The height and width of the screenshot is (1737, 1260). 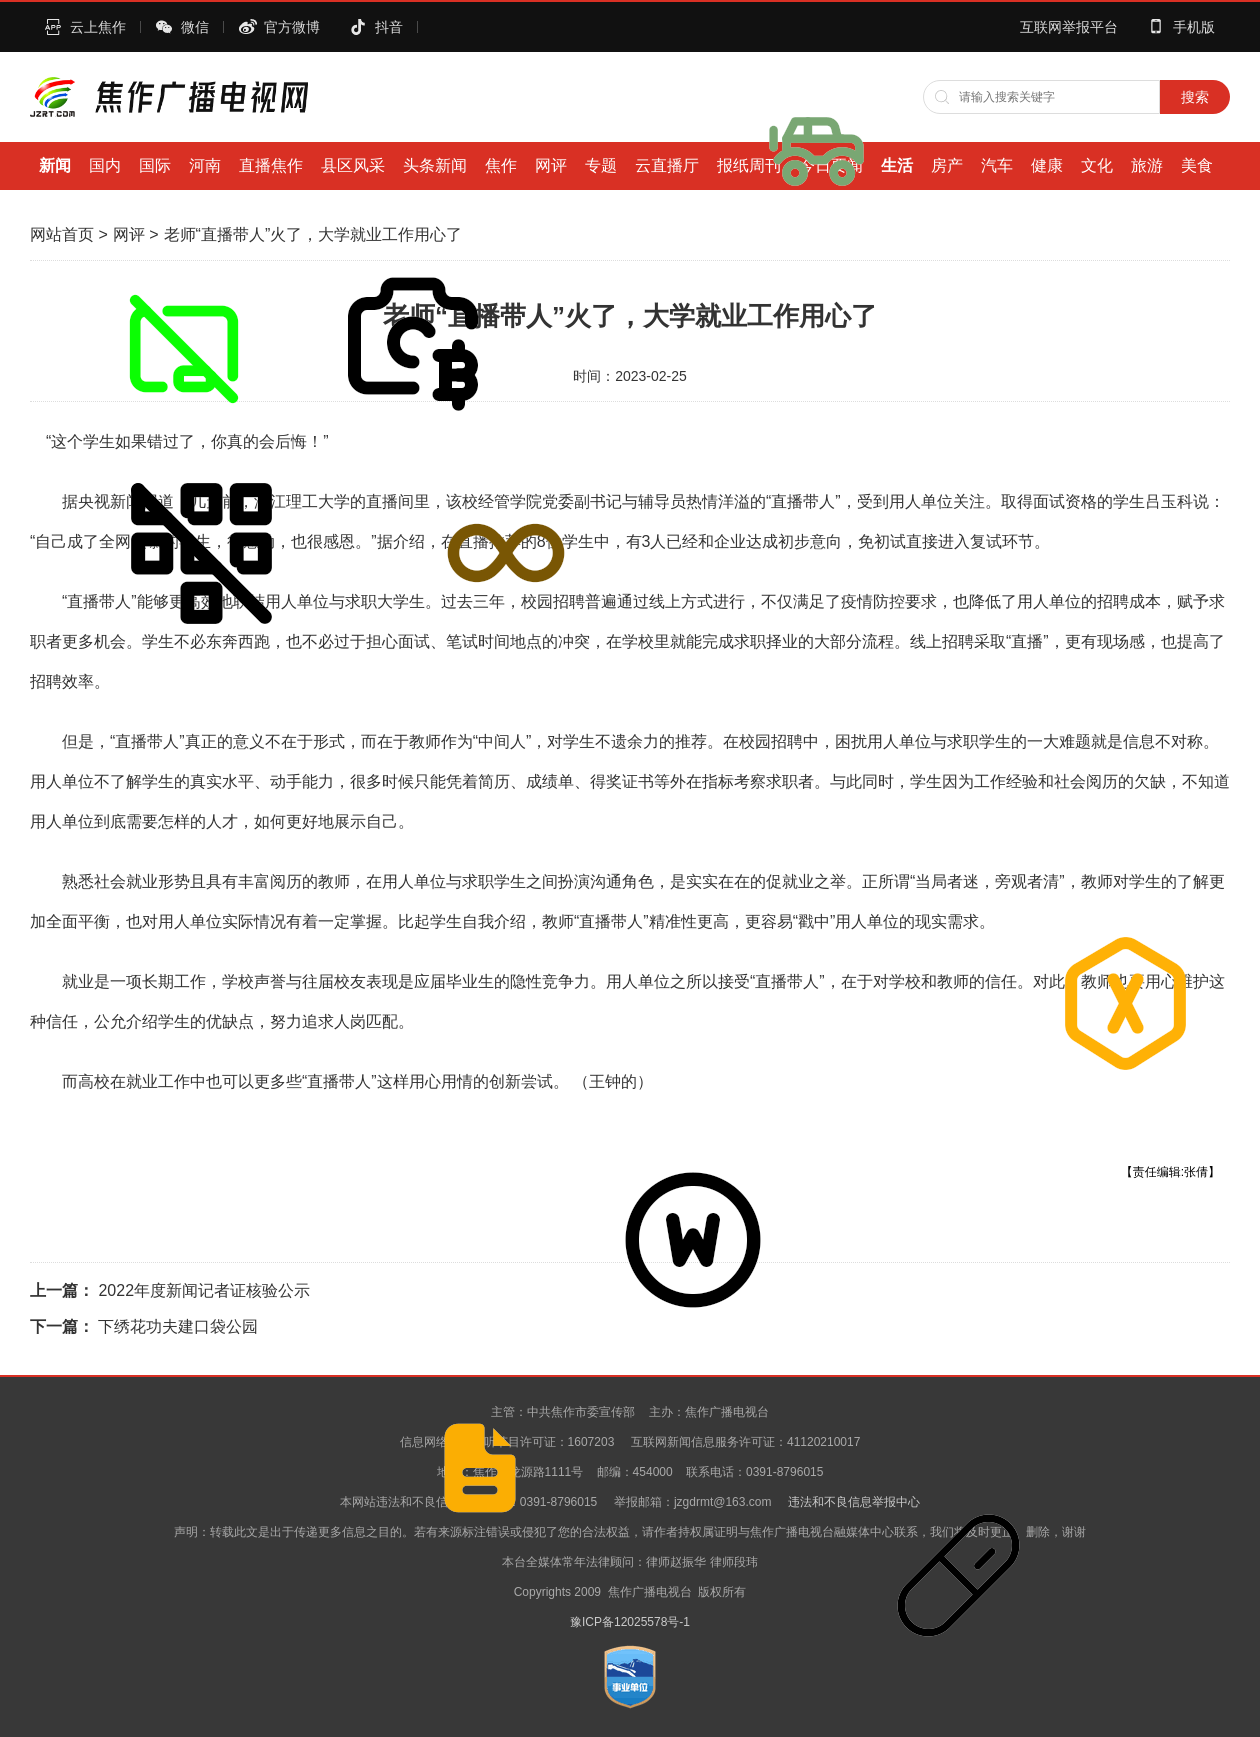 What do you see at coordinates (506, 553) in the screenshot?
I see `indicates unlimited or infinite content` at bounding box center [506, 553].